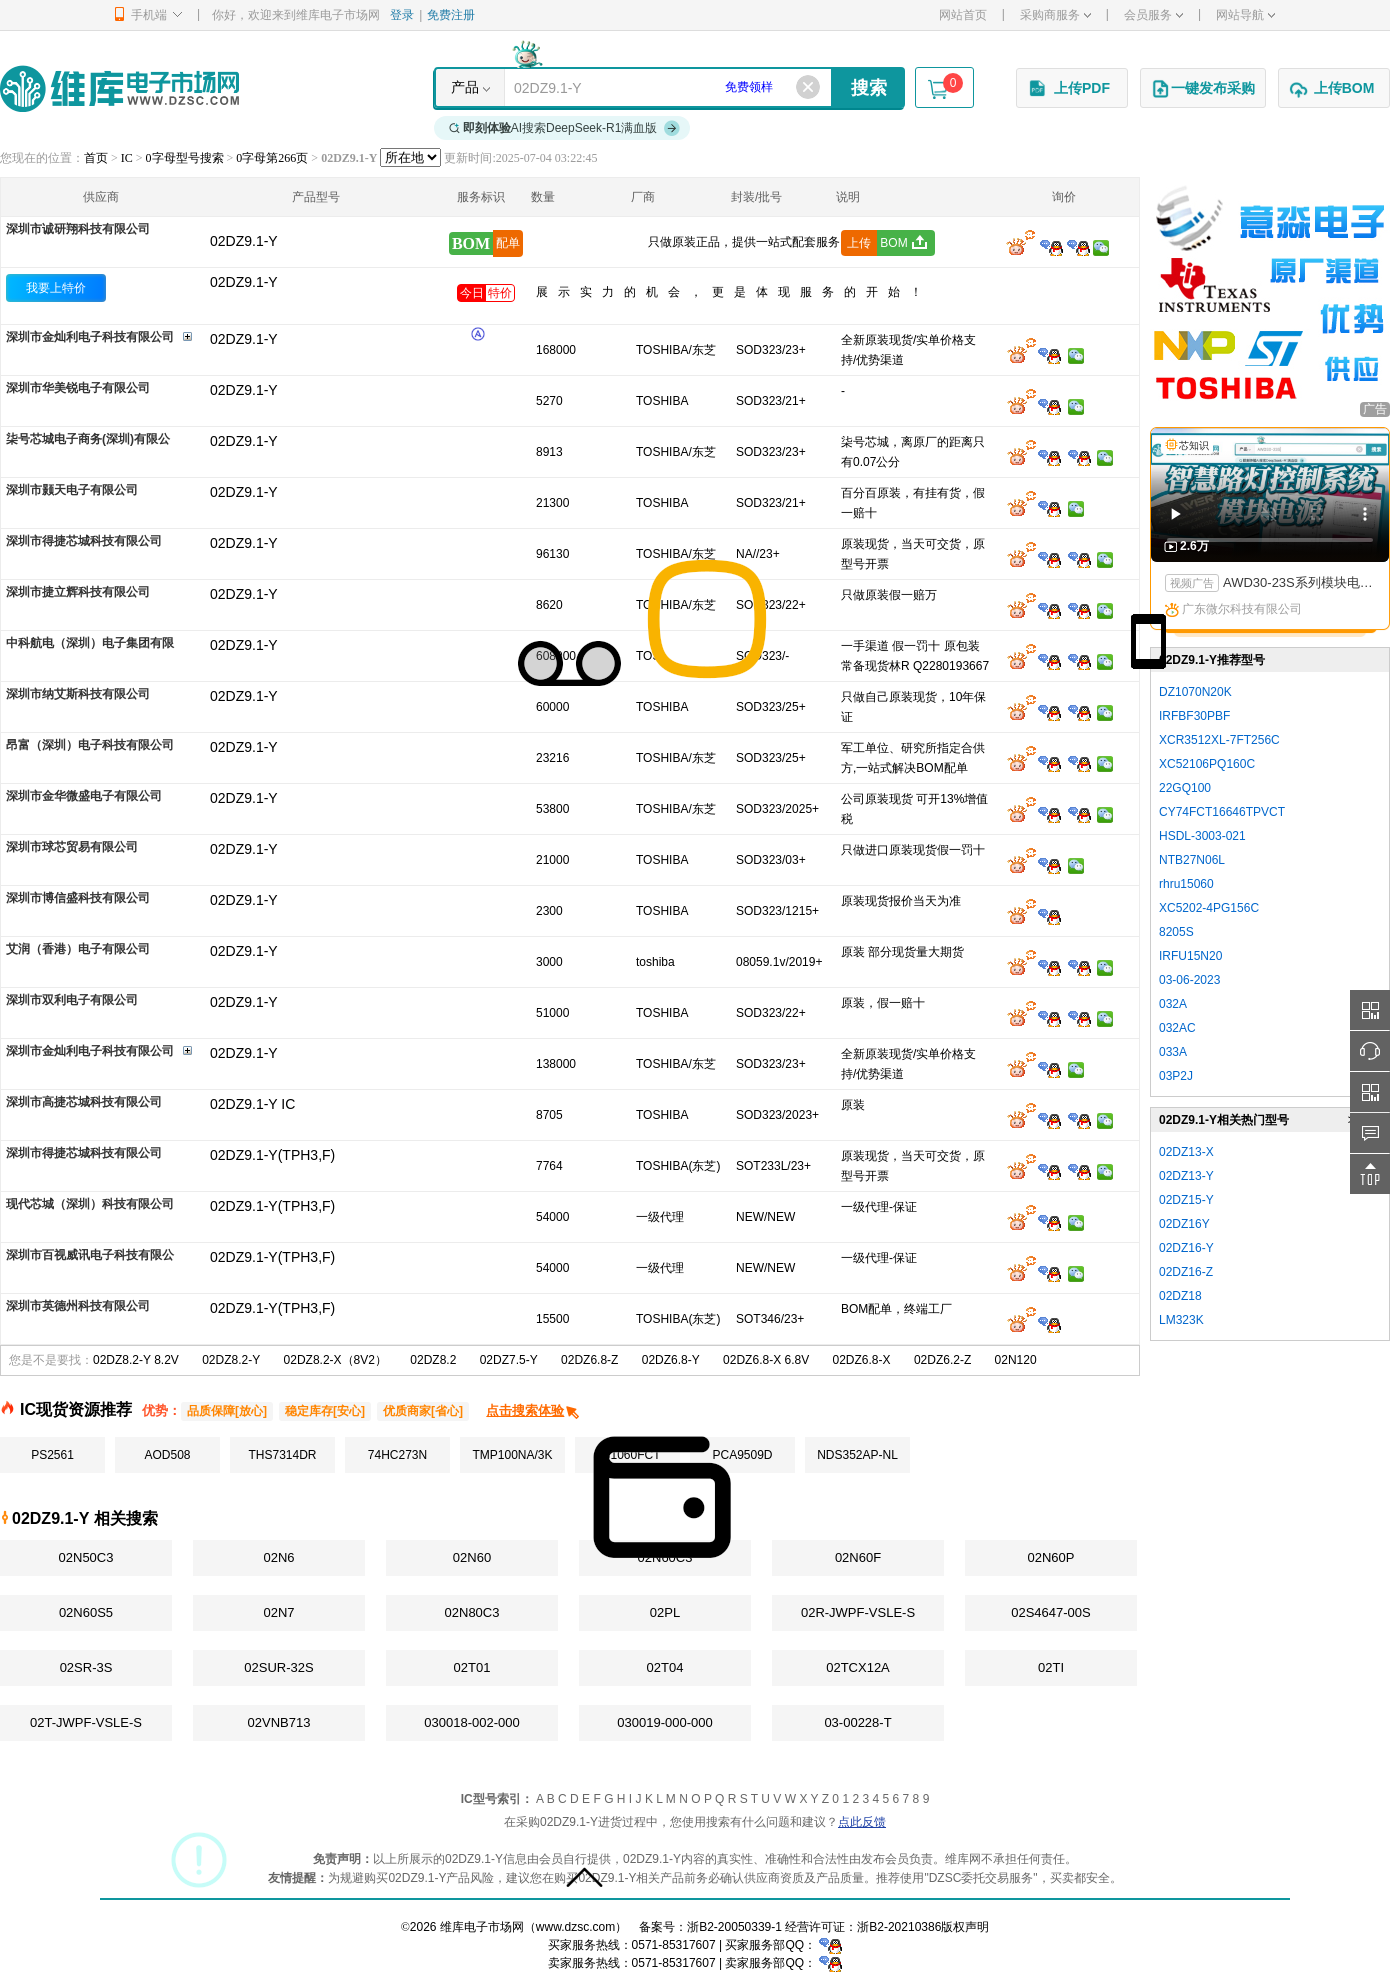  Describe the element at coordinates (199, 1860) in the screenshot. I see `indicates a warning or alert that needs attention` at that location.